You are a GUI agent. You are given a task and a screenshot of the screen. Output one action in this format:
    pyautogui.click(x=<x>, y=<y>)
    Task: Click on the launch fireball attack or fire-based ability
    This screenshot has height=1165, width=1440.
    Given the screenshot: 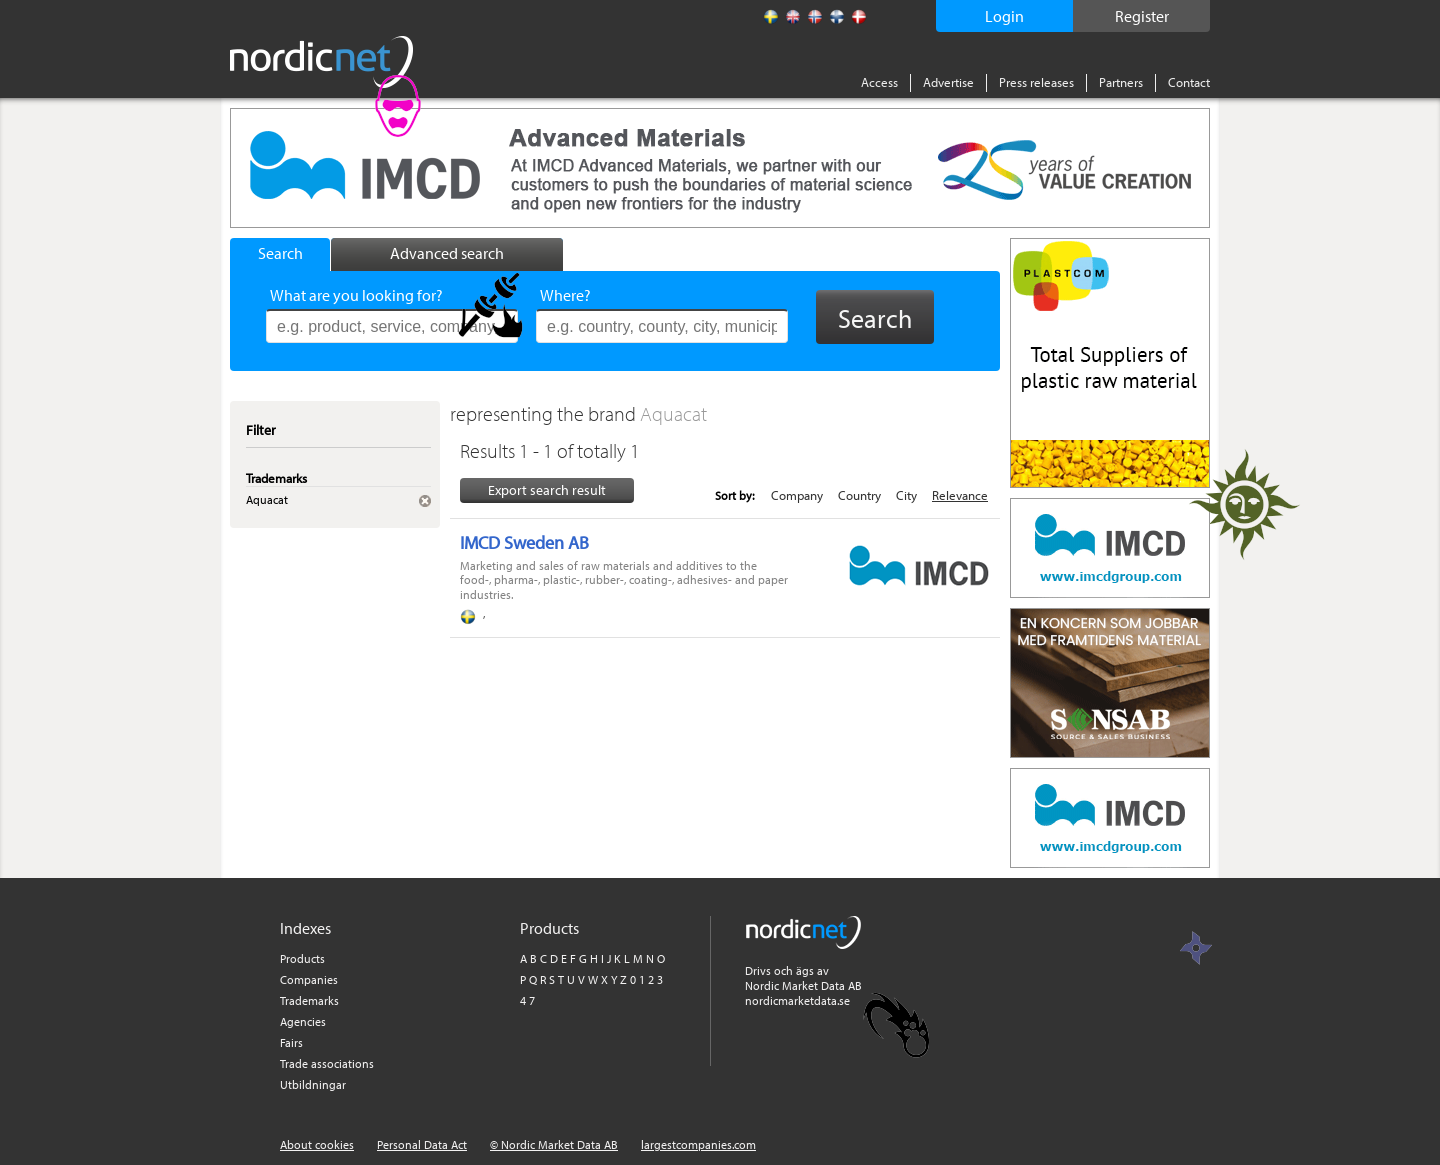 What is the action you would take?
    pyautogui.click(x=896, y=1025)
    